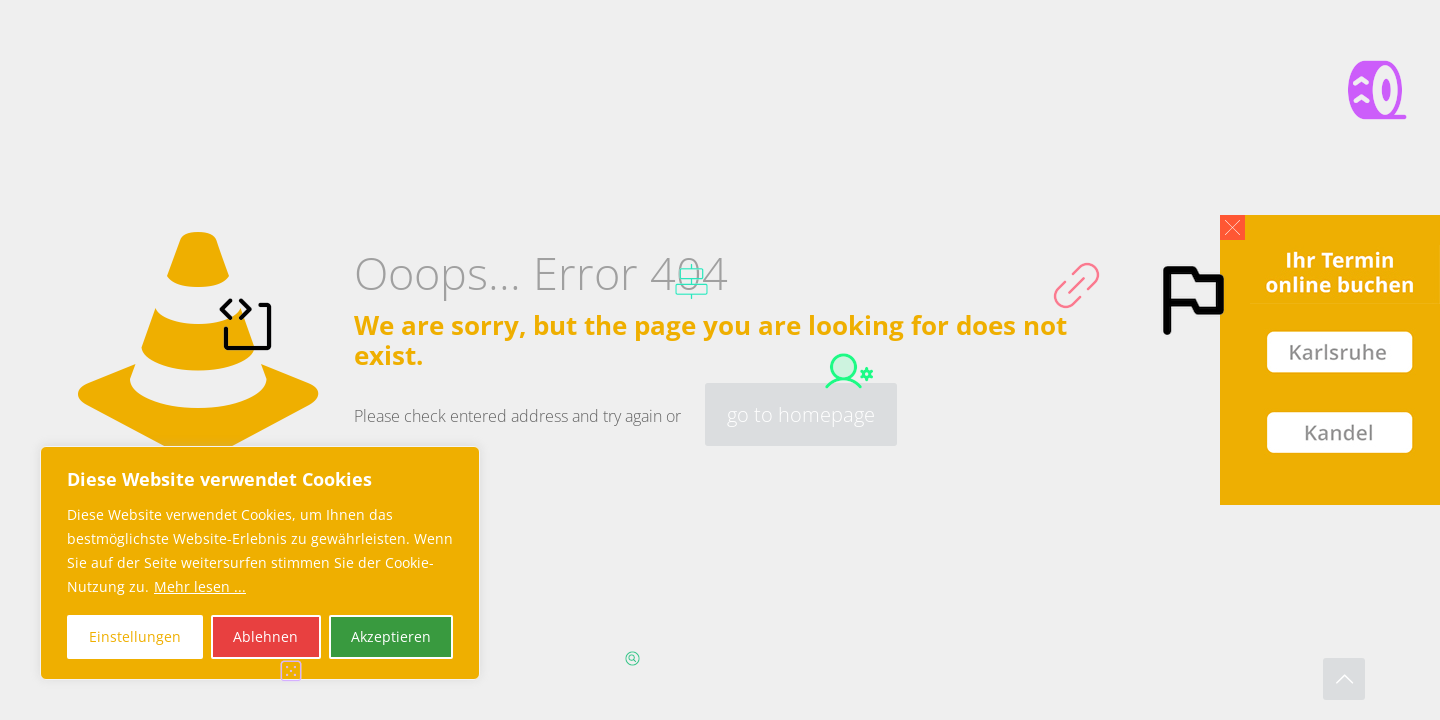  What do you see at coordinates (1375, 90) in the screenshot?
I see `view tire pressure or status` at bounding box center [1375, 90].